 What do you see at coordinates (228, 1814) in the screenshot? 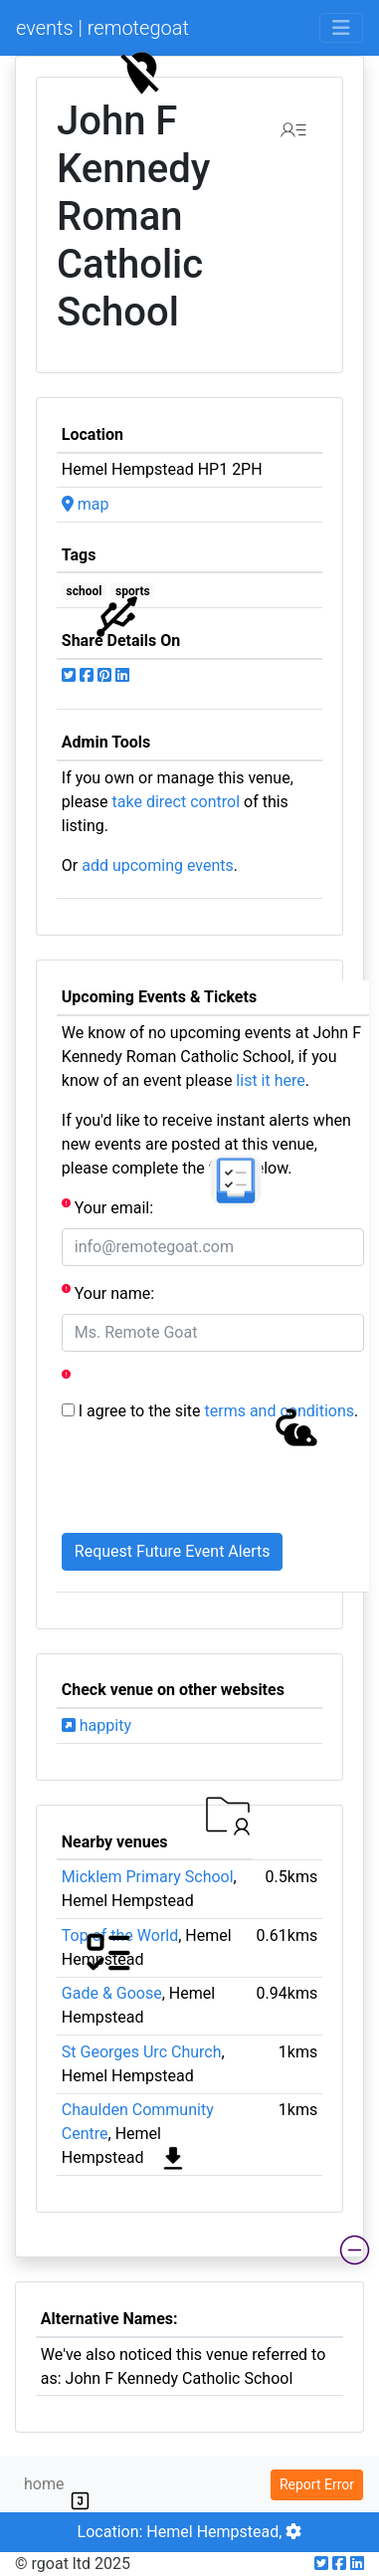
I see `access user-specific files or documents` at bounding box center [228, 1814].